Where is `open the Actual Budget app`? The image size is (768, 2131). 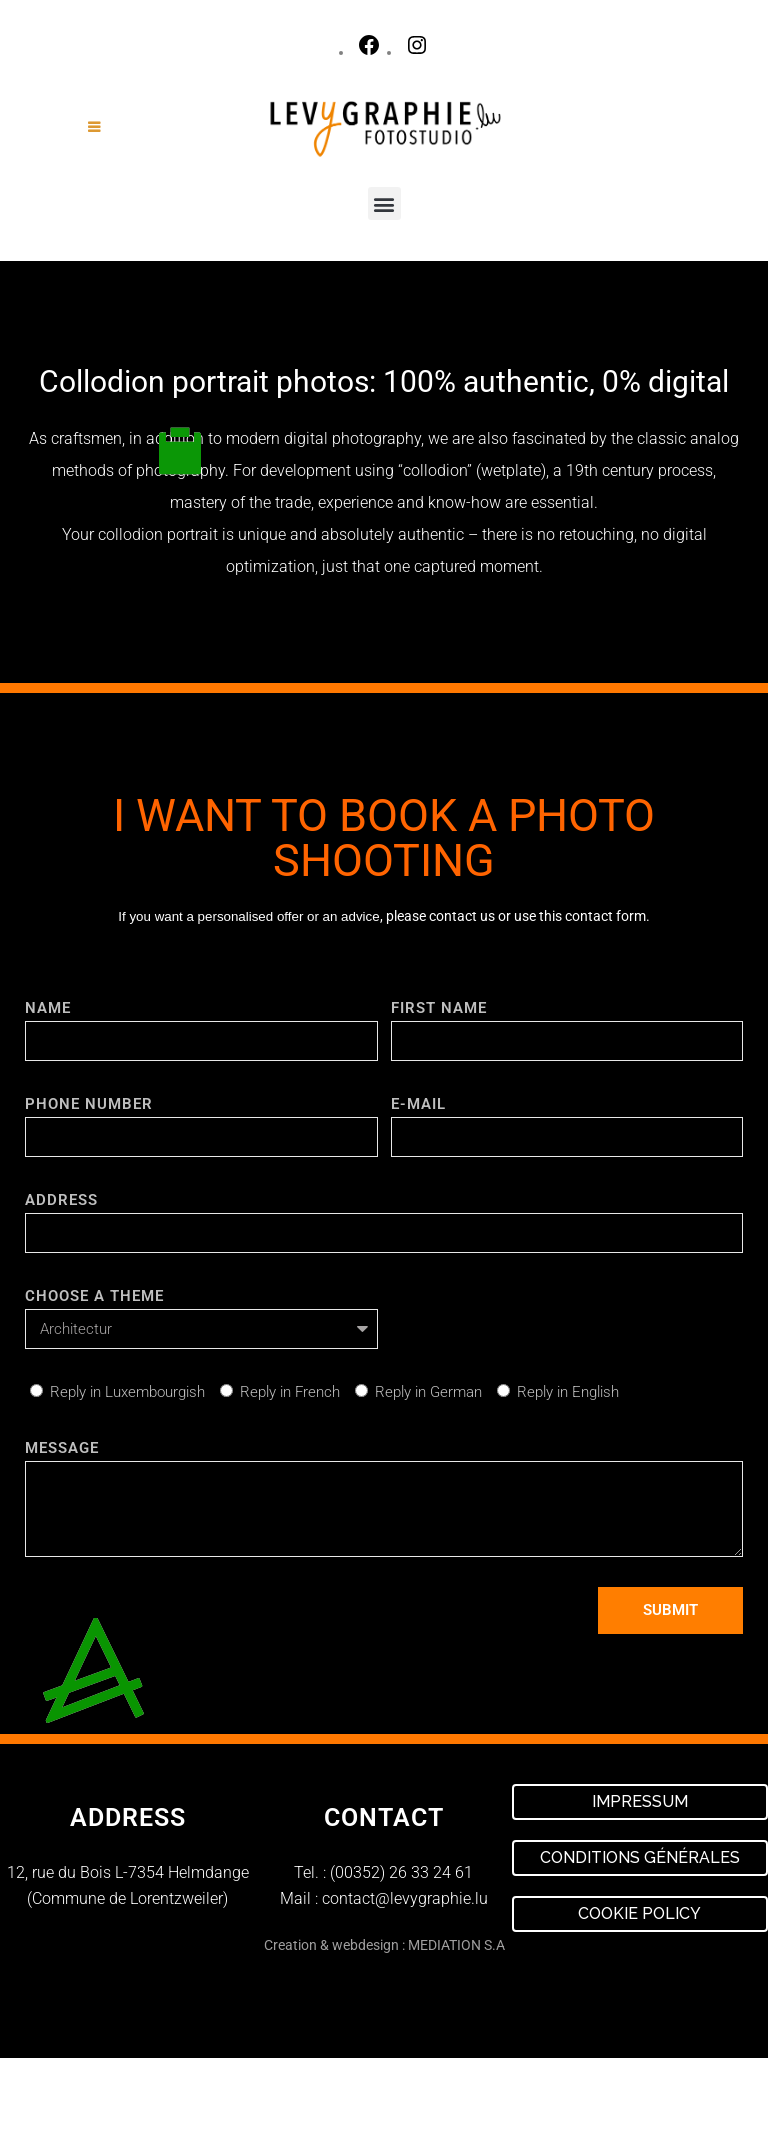 open the Actual Budget app is located at coordinates (93, 1670).